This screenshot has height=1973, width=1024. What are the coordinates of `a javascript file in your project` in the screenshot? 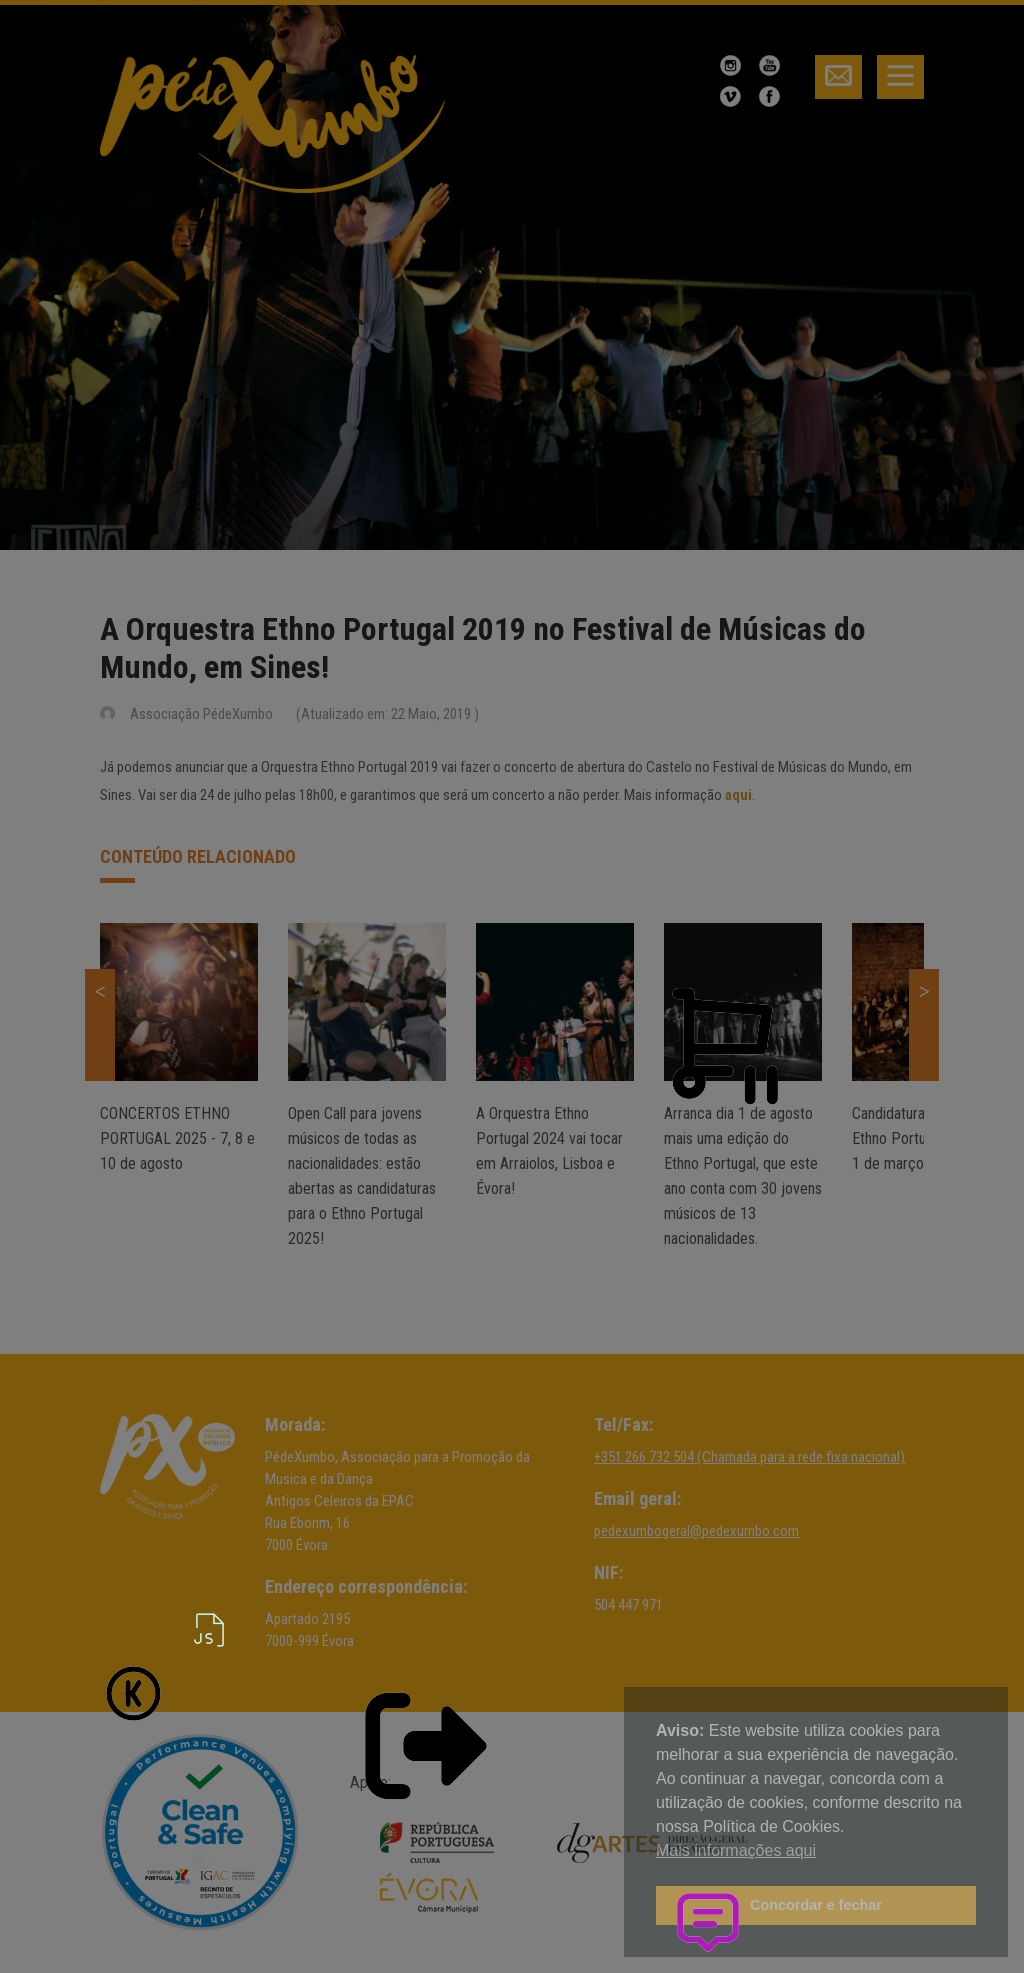 It's located at (210, 1630).